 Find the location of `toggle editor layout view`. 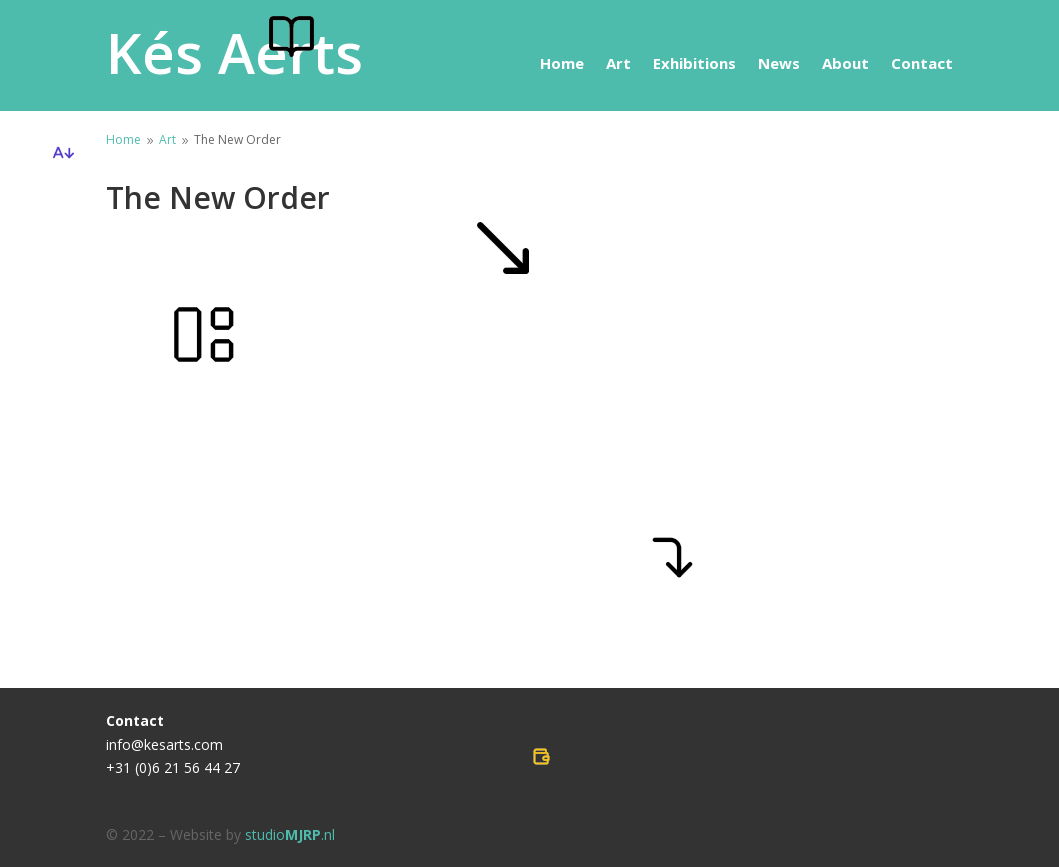

toggle editor layout view is located at coordinates (201, 334).